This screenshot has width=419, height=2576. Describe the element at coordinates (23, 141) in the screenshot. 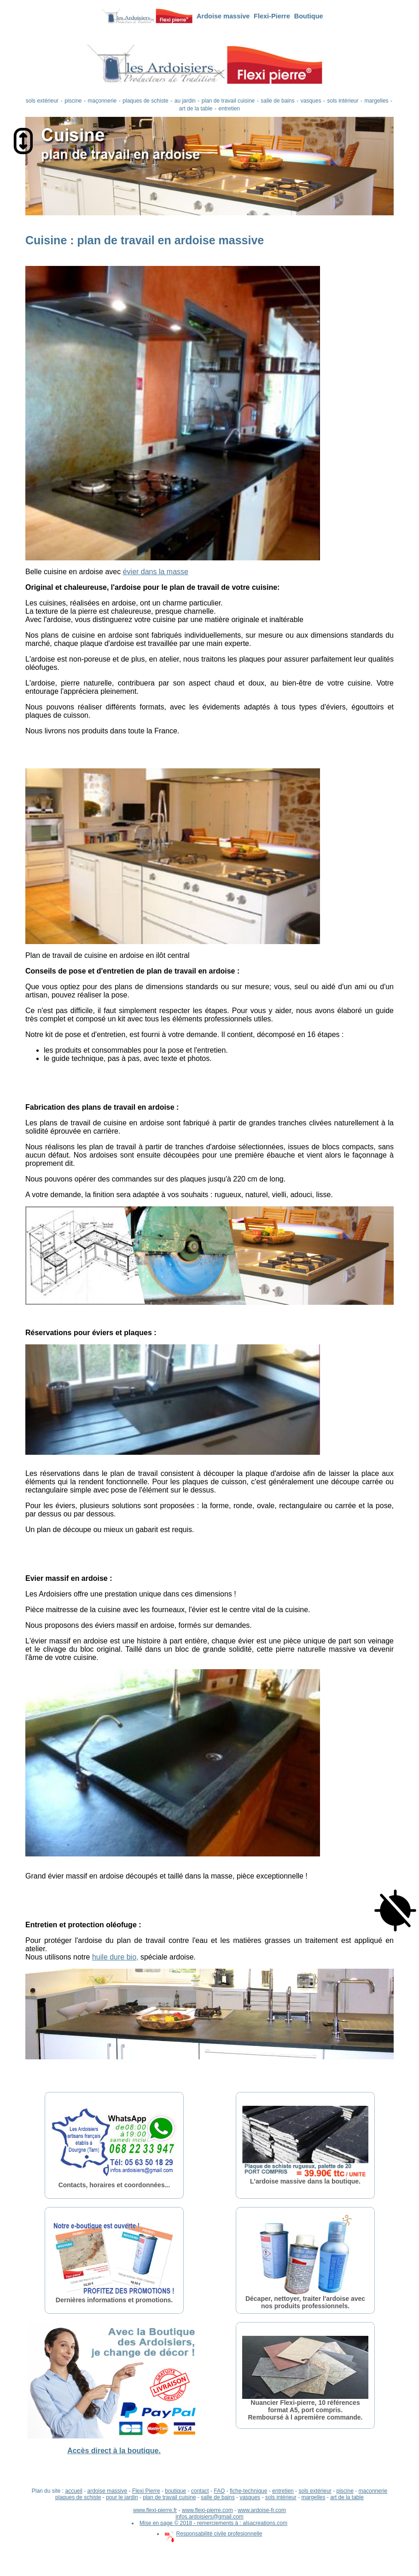

I see `scroll up or down on the page` at that location.